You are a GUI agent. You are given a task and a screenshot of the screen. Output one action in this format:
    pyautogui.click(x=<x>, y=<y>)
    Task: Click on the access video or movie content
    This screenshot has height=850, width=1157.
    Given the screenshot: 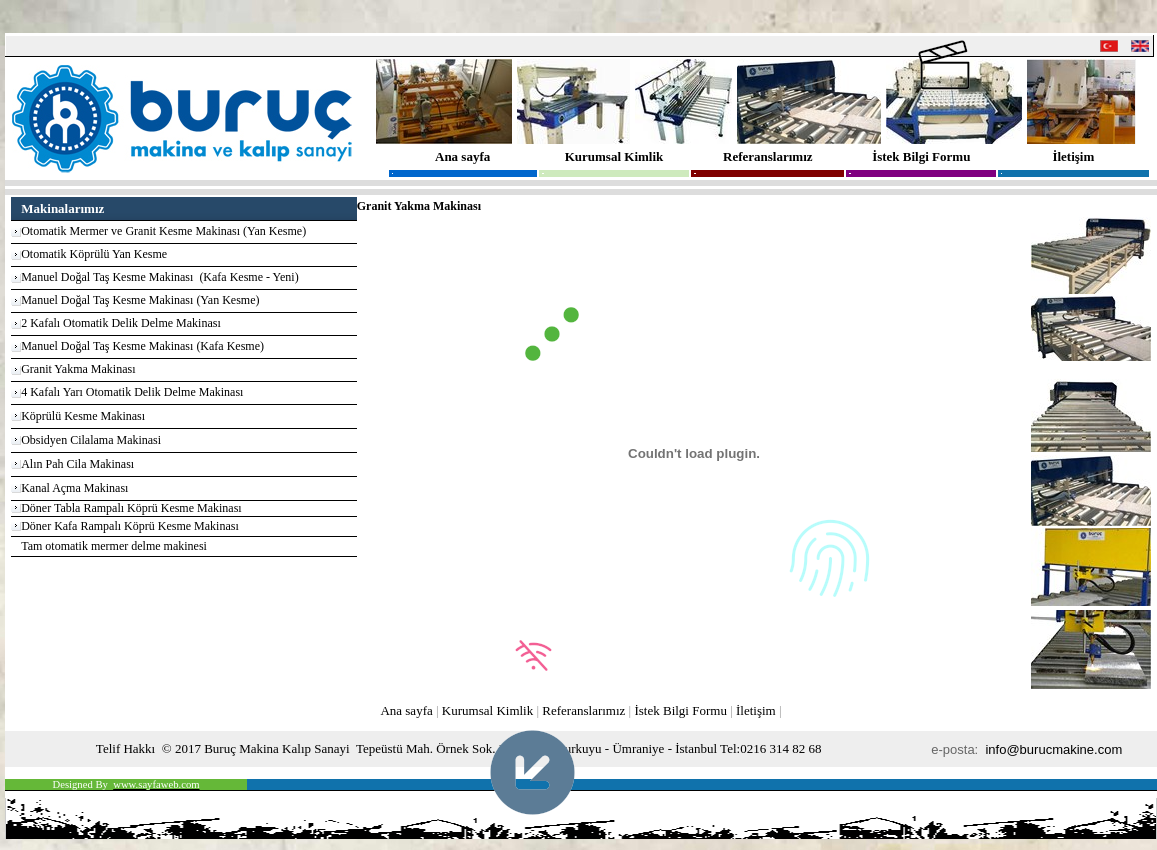 What is the action you would take?
    pyautogui.click(x=945, y=67)
    